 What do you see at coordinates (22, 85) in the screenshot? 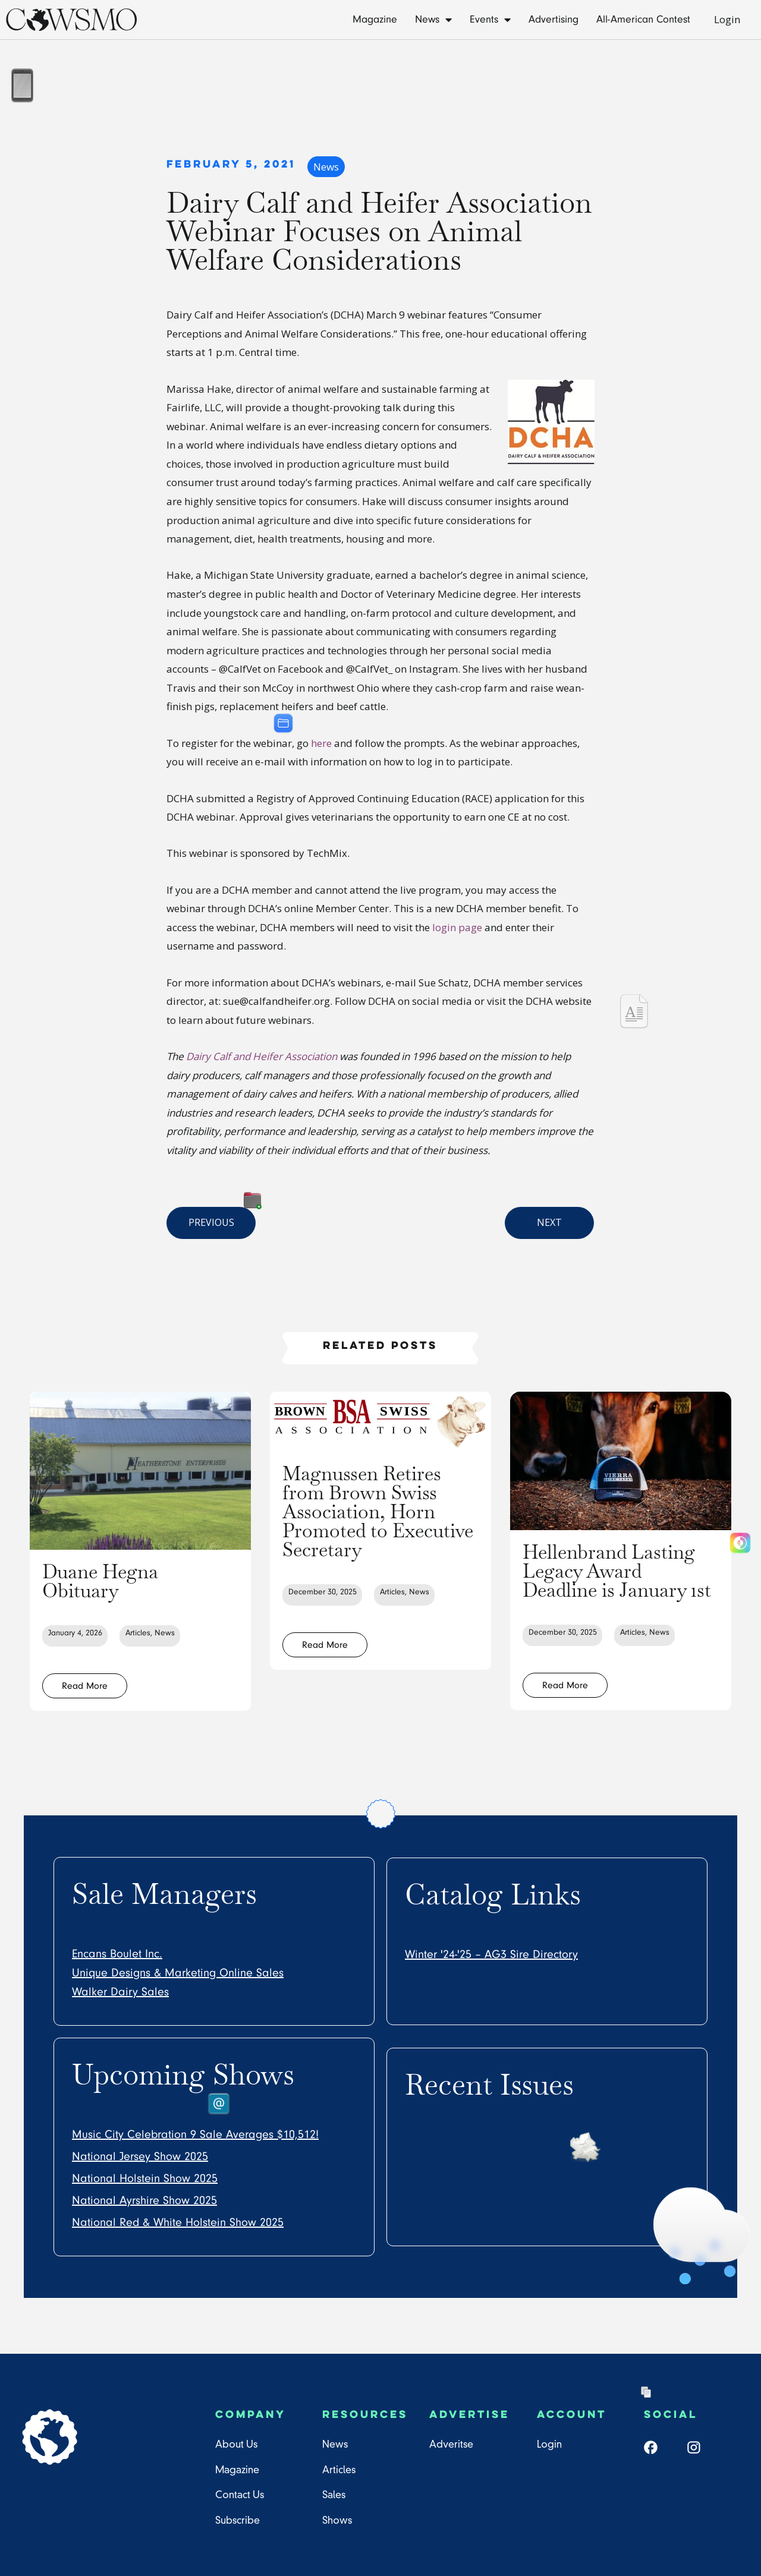
I see `indicates a mobile device or smartphone` at bounding box center [22, 85].